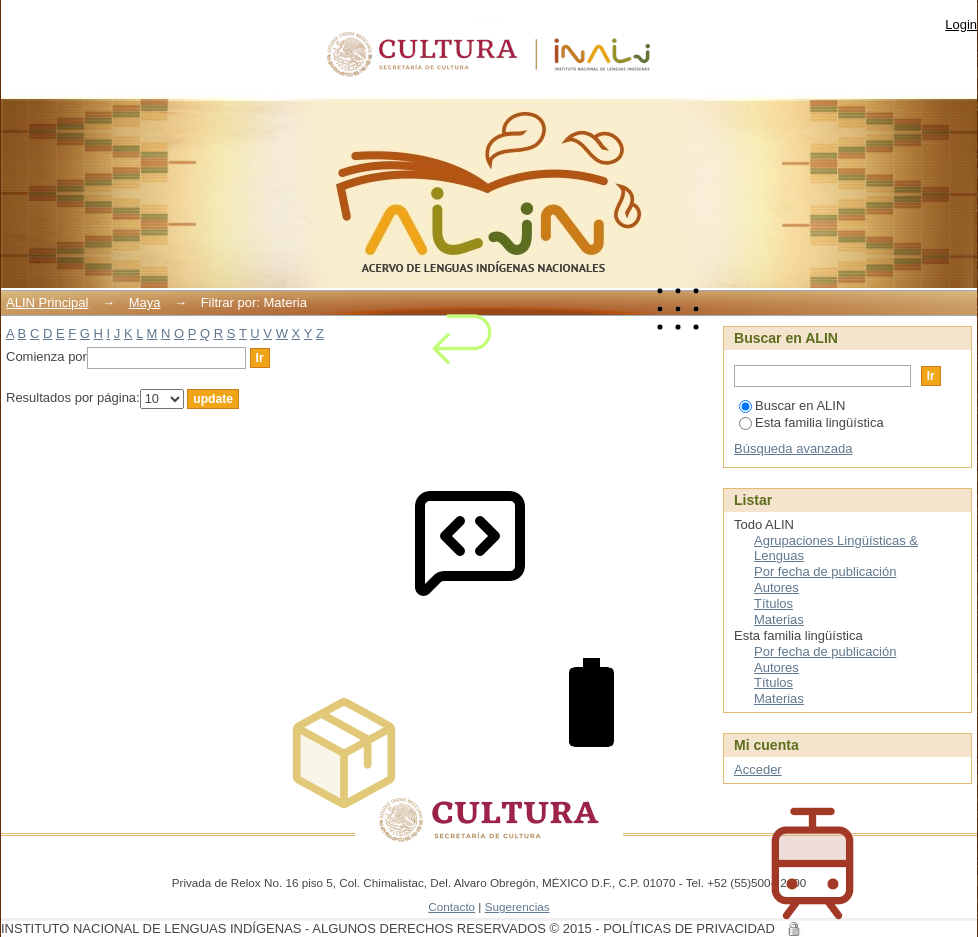  I want to click on view order or shipment details, so click(344, 753).